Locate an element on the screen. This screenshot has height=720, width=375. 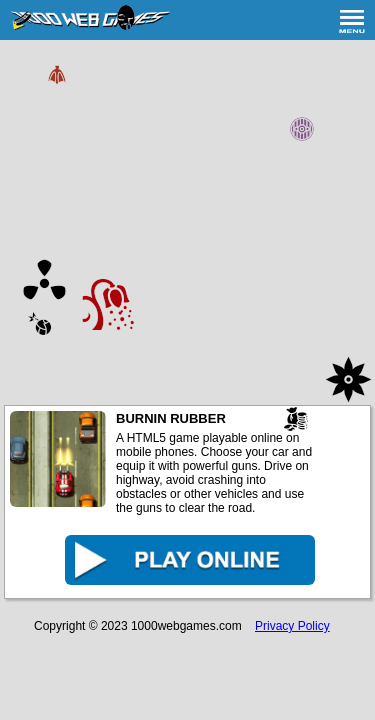
select a defensive item or shield equipment is located at coordinates (302, 129).